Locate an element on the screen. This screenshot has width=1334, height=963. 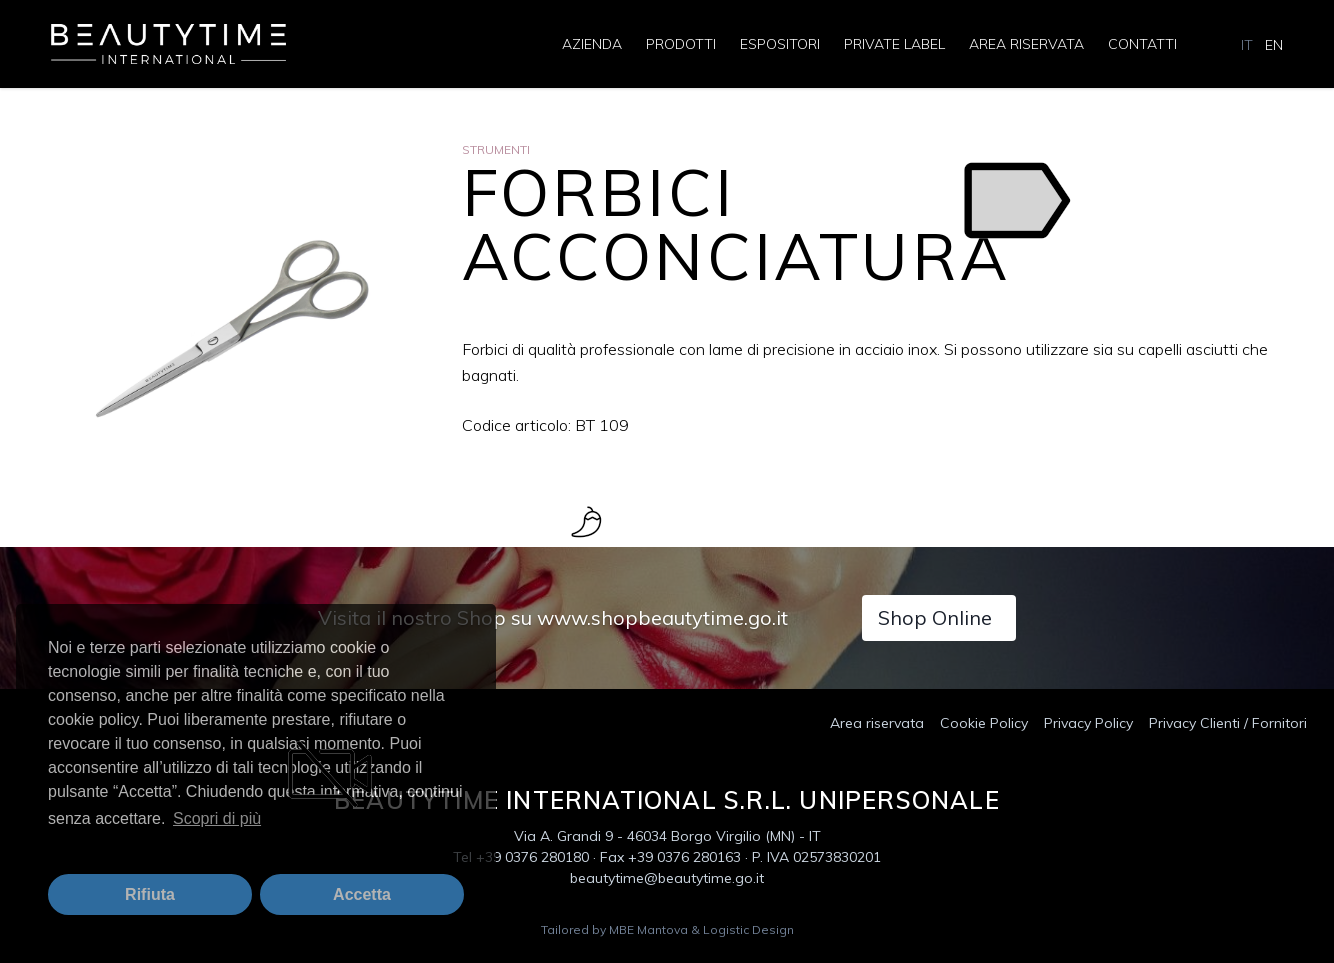
add a tag or label to an item is located at coordinates (1013, 200).